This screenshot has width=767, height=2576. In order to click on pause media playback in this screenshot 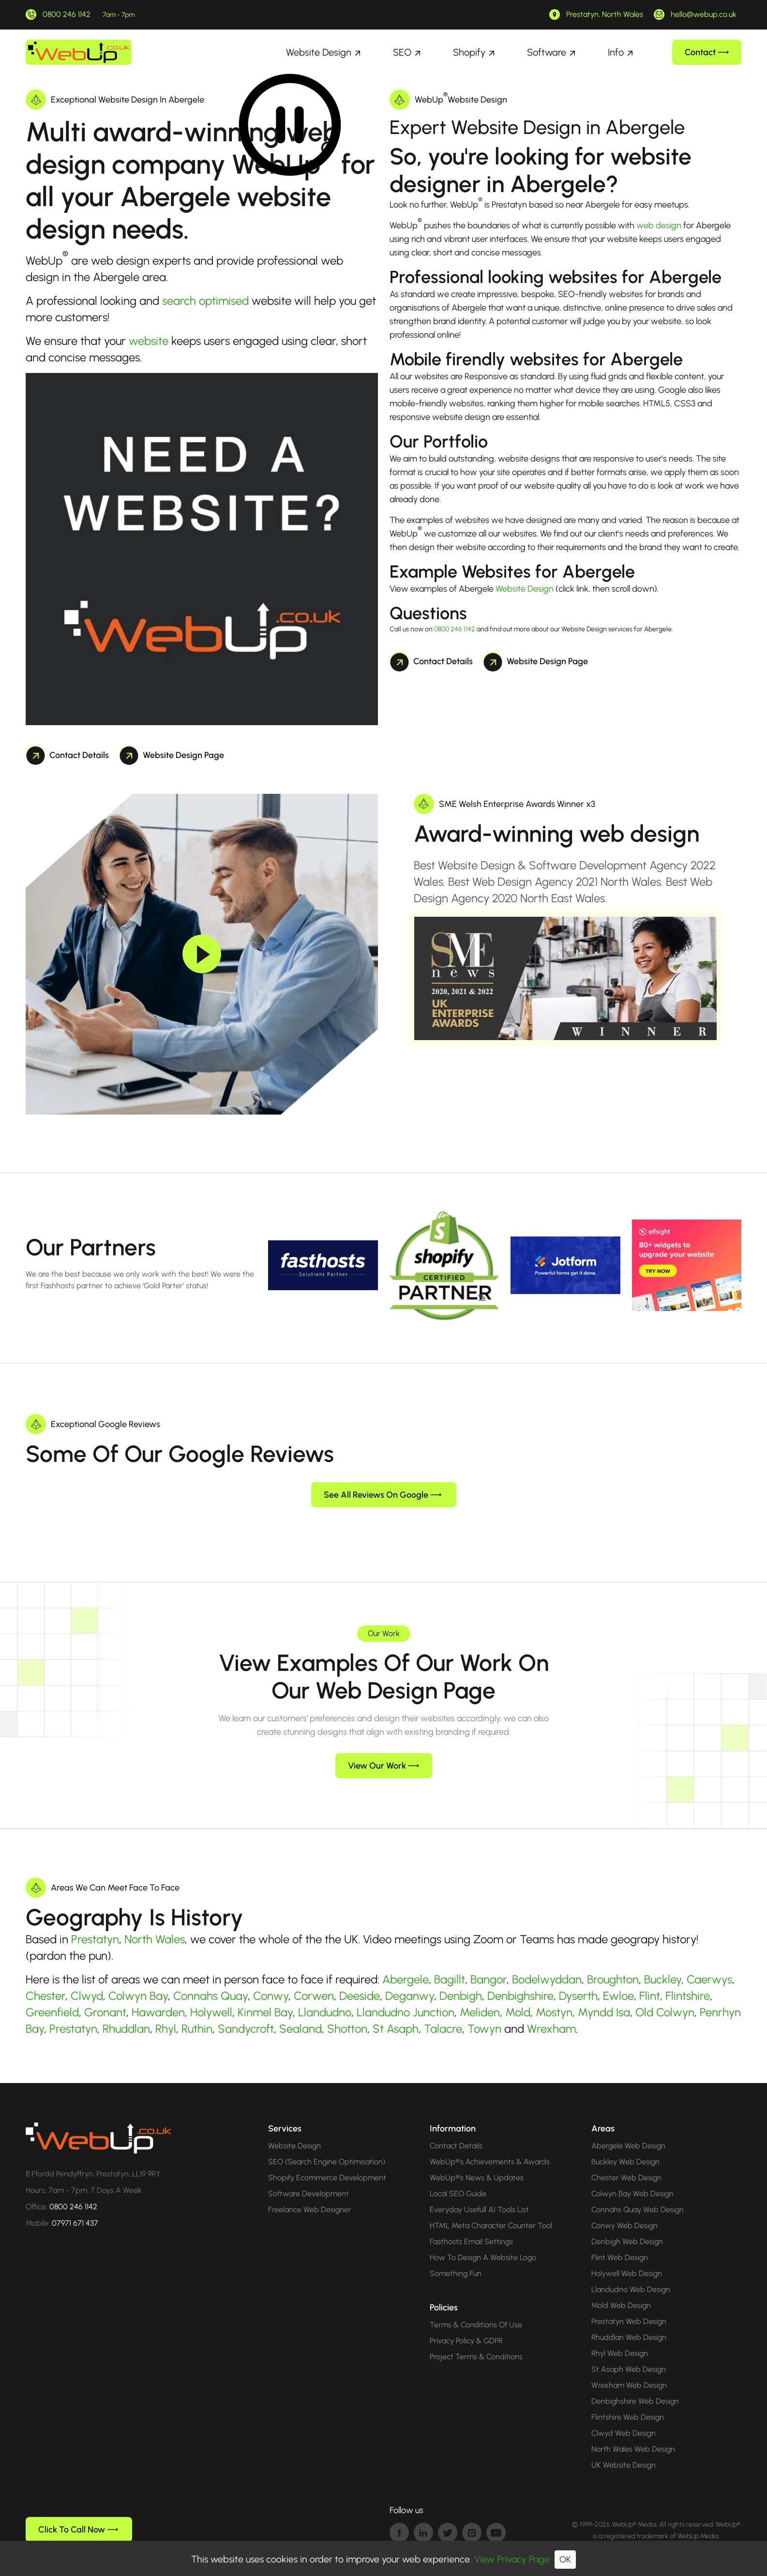, I will do `click(290, 125)`.